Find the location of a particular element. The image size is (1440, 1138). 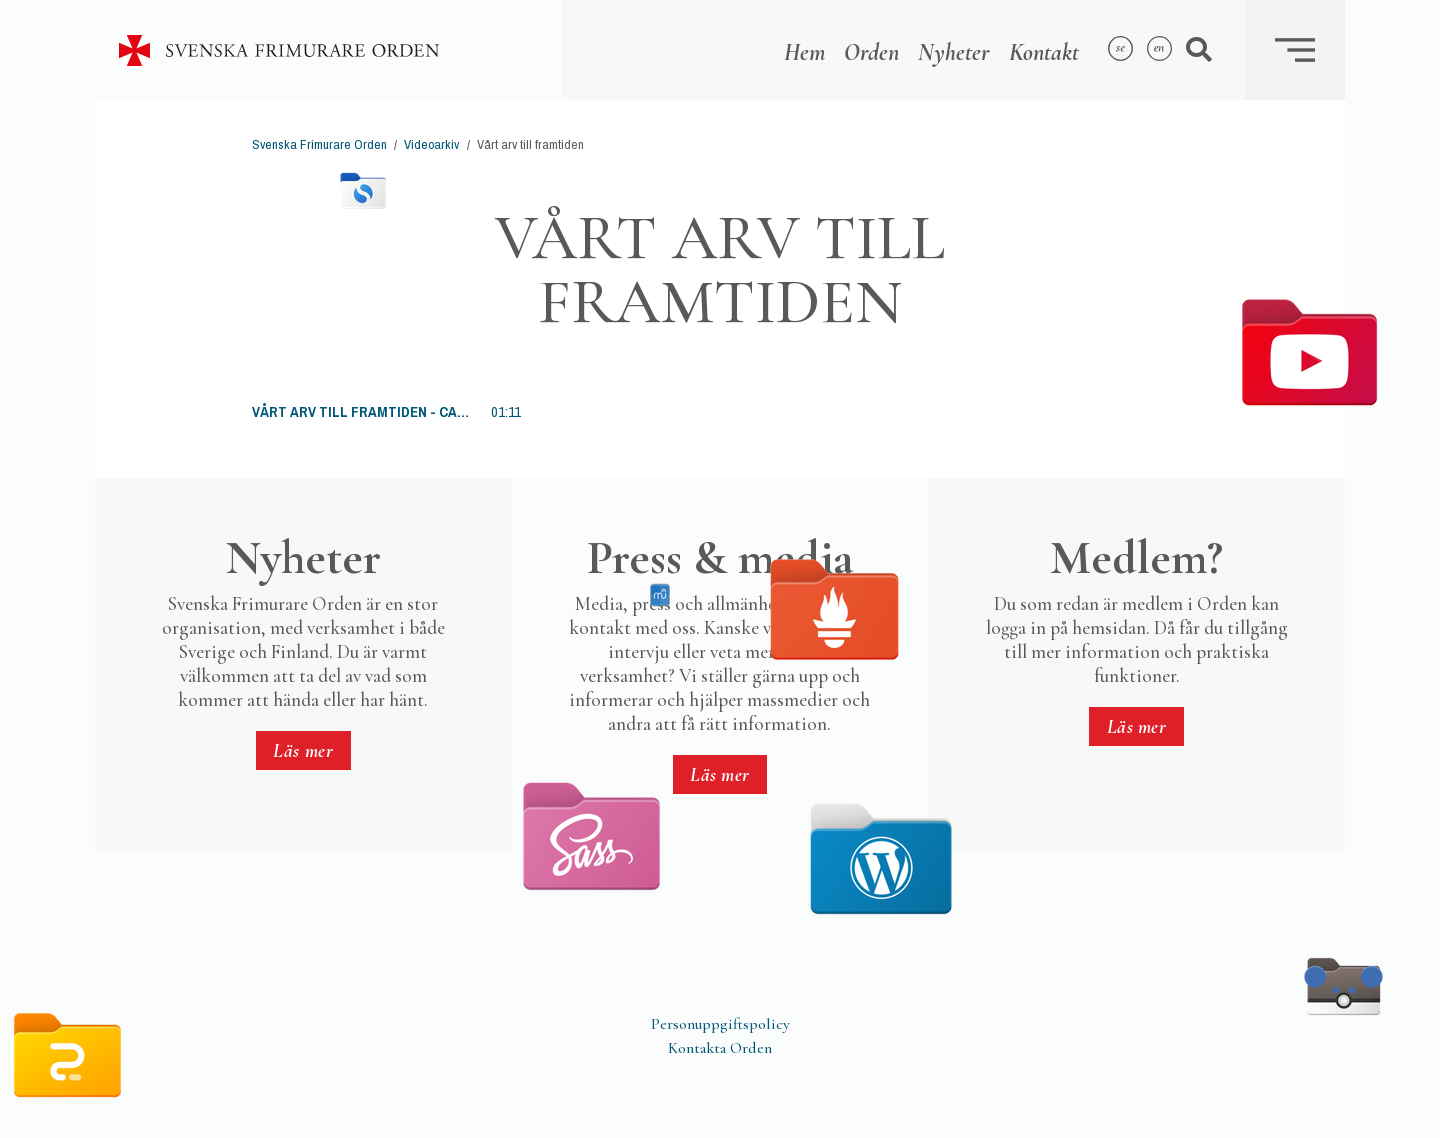

folder containing sass stylesheet files is located at coordinates (591, 840).